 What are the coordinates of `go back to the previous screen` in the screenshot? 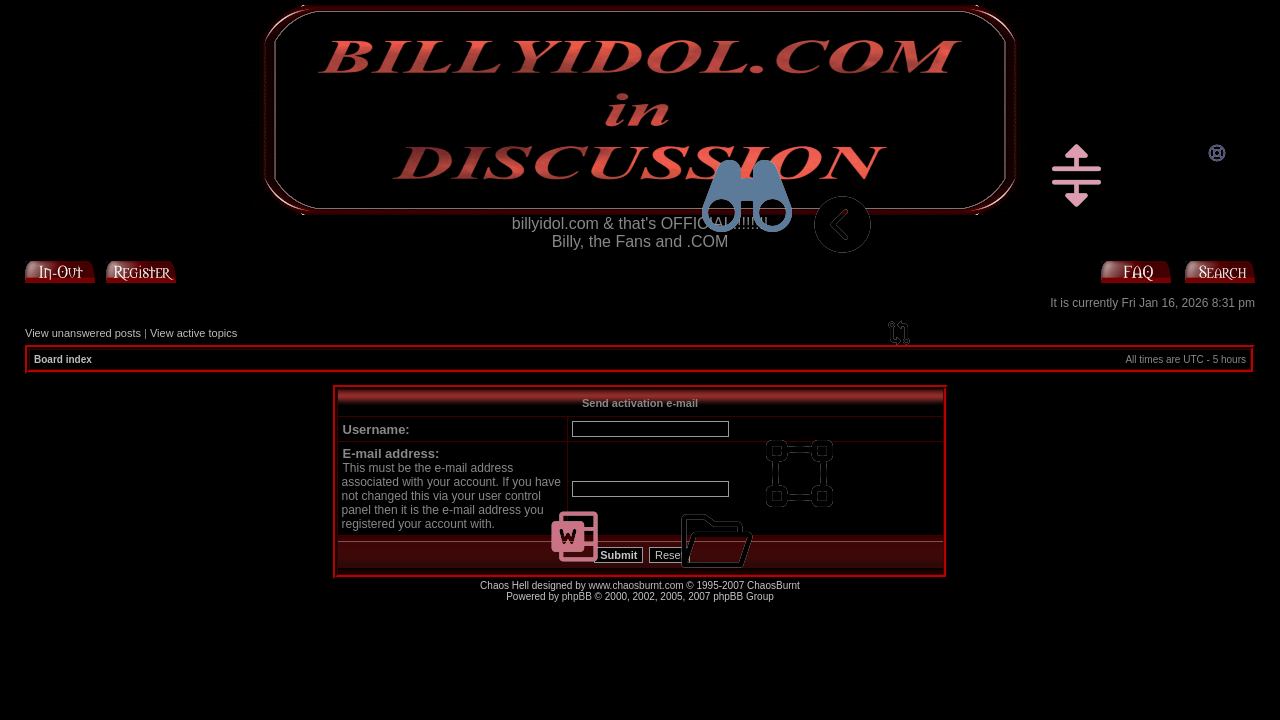 It's located at (842, 224).